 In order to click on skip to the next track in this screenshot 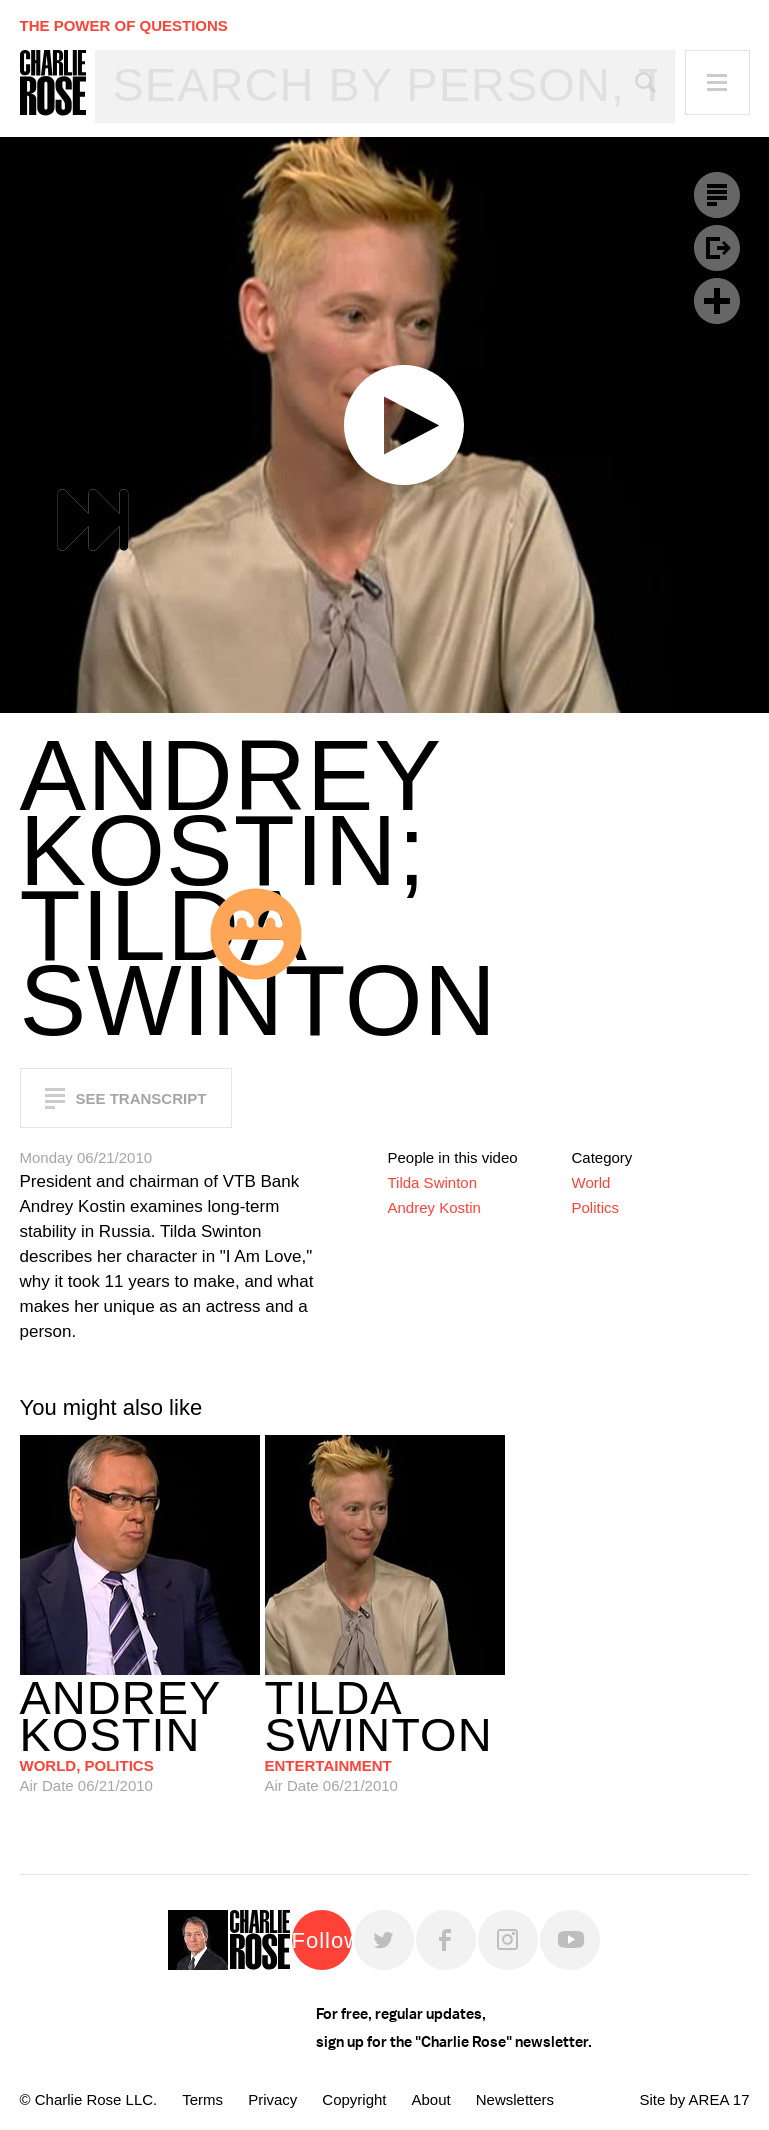, I will do `click(93, 520)`.